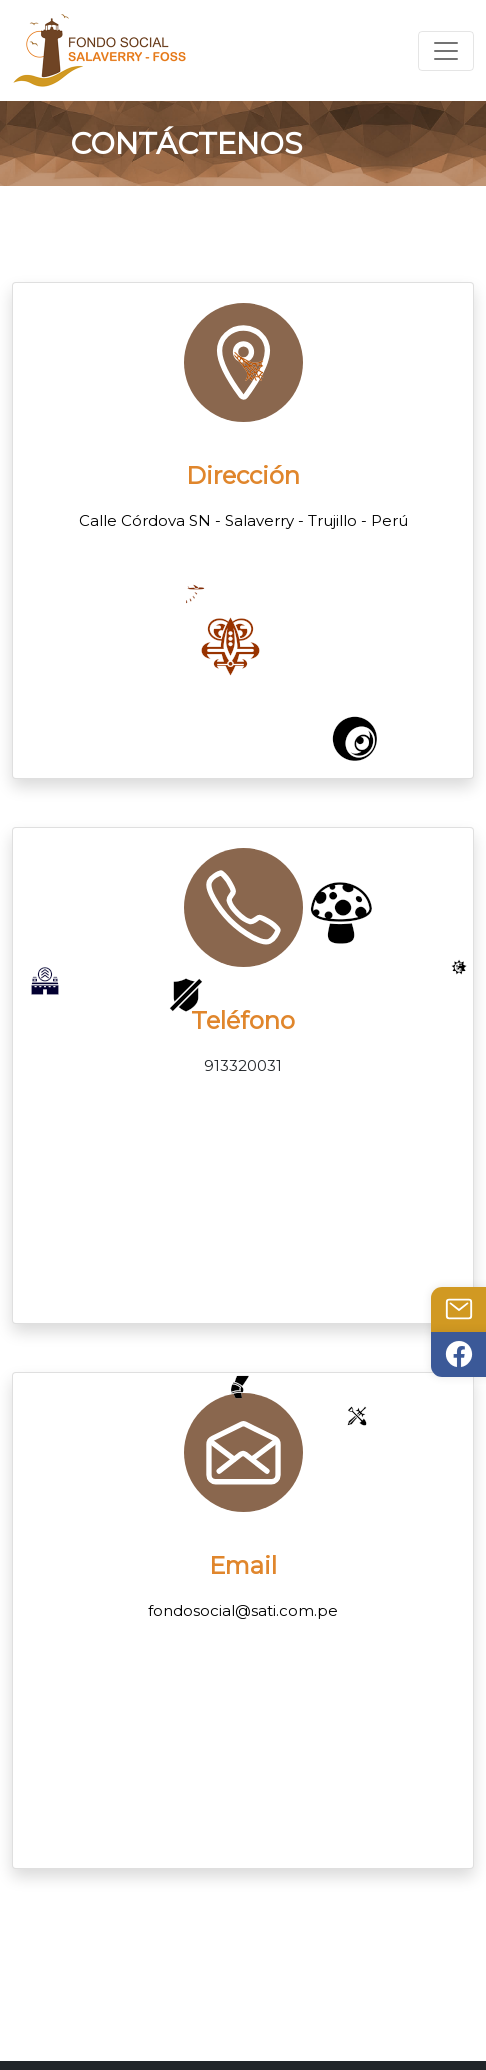  I want to click on protection or security features are disabled, so click(186, 995).